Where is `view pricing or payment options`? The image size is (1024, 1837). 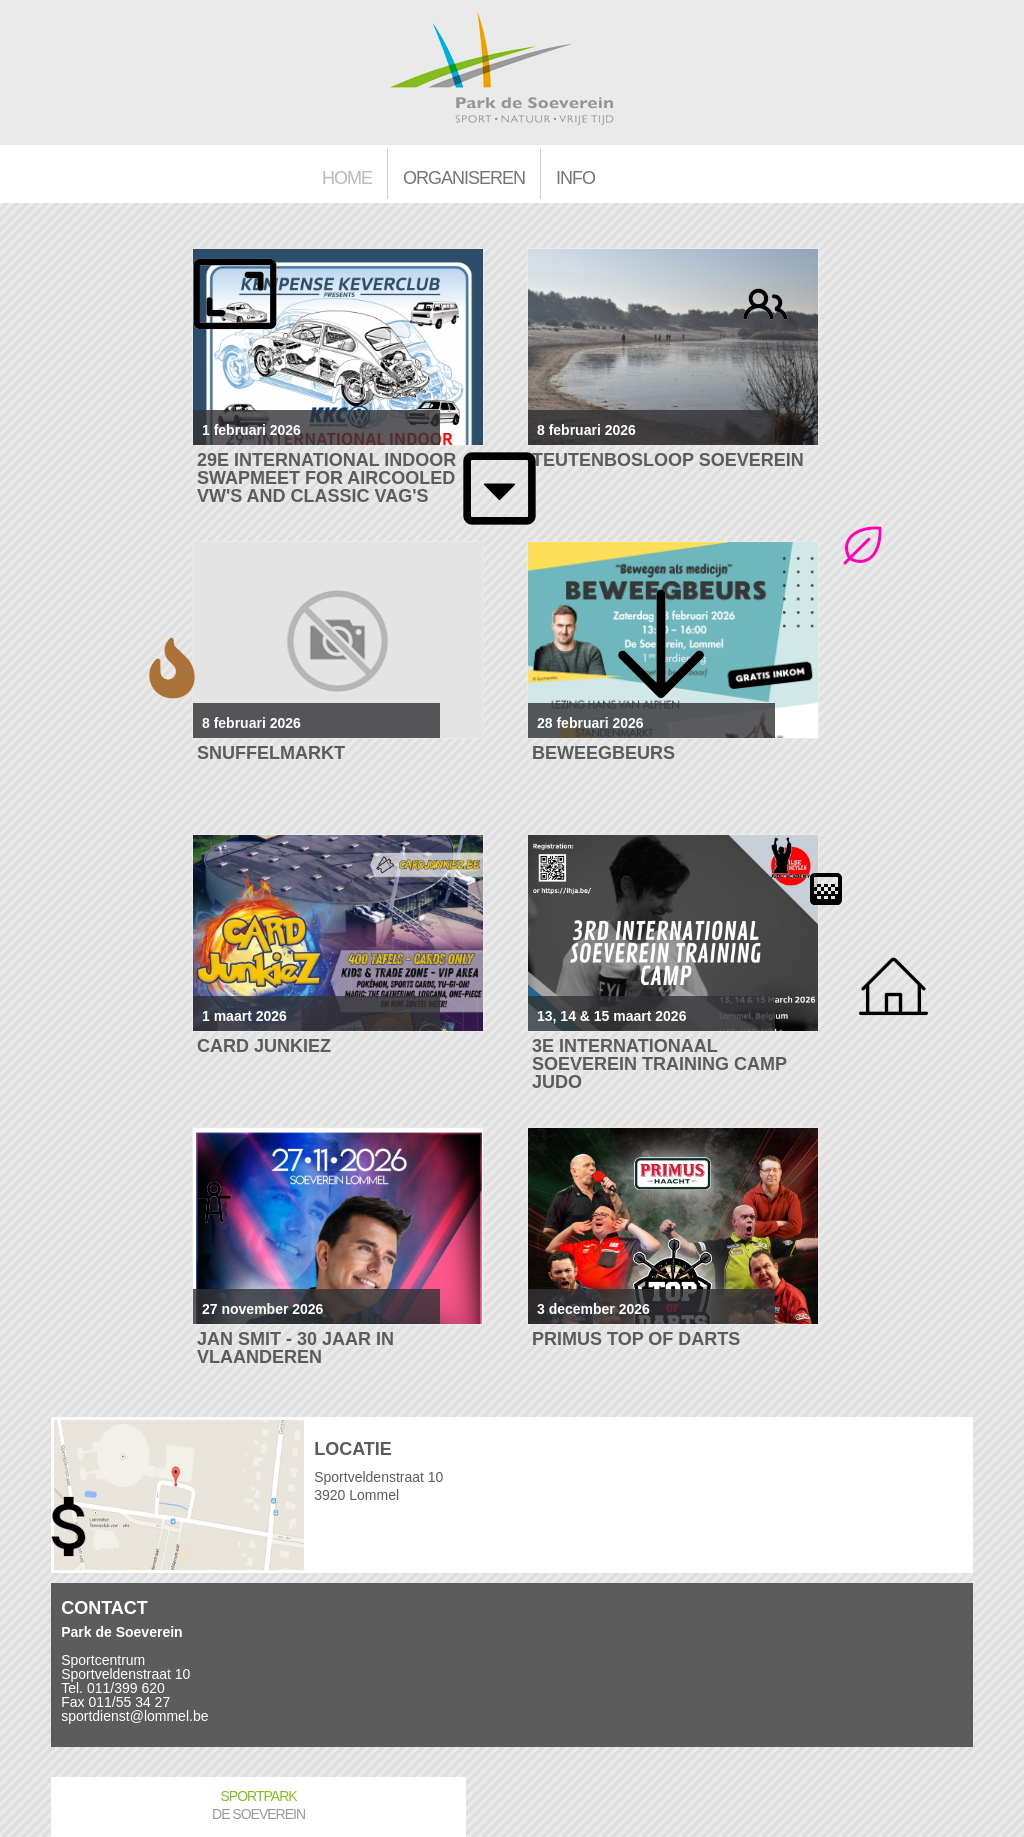
view pricing or payment options is located at coordinates (70, 1526).